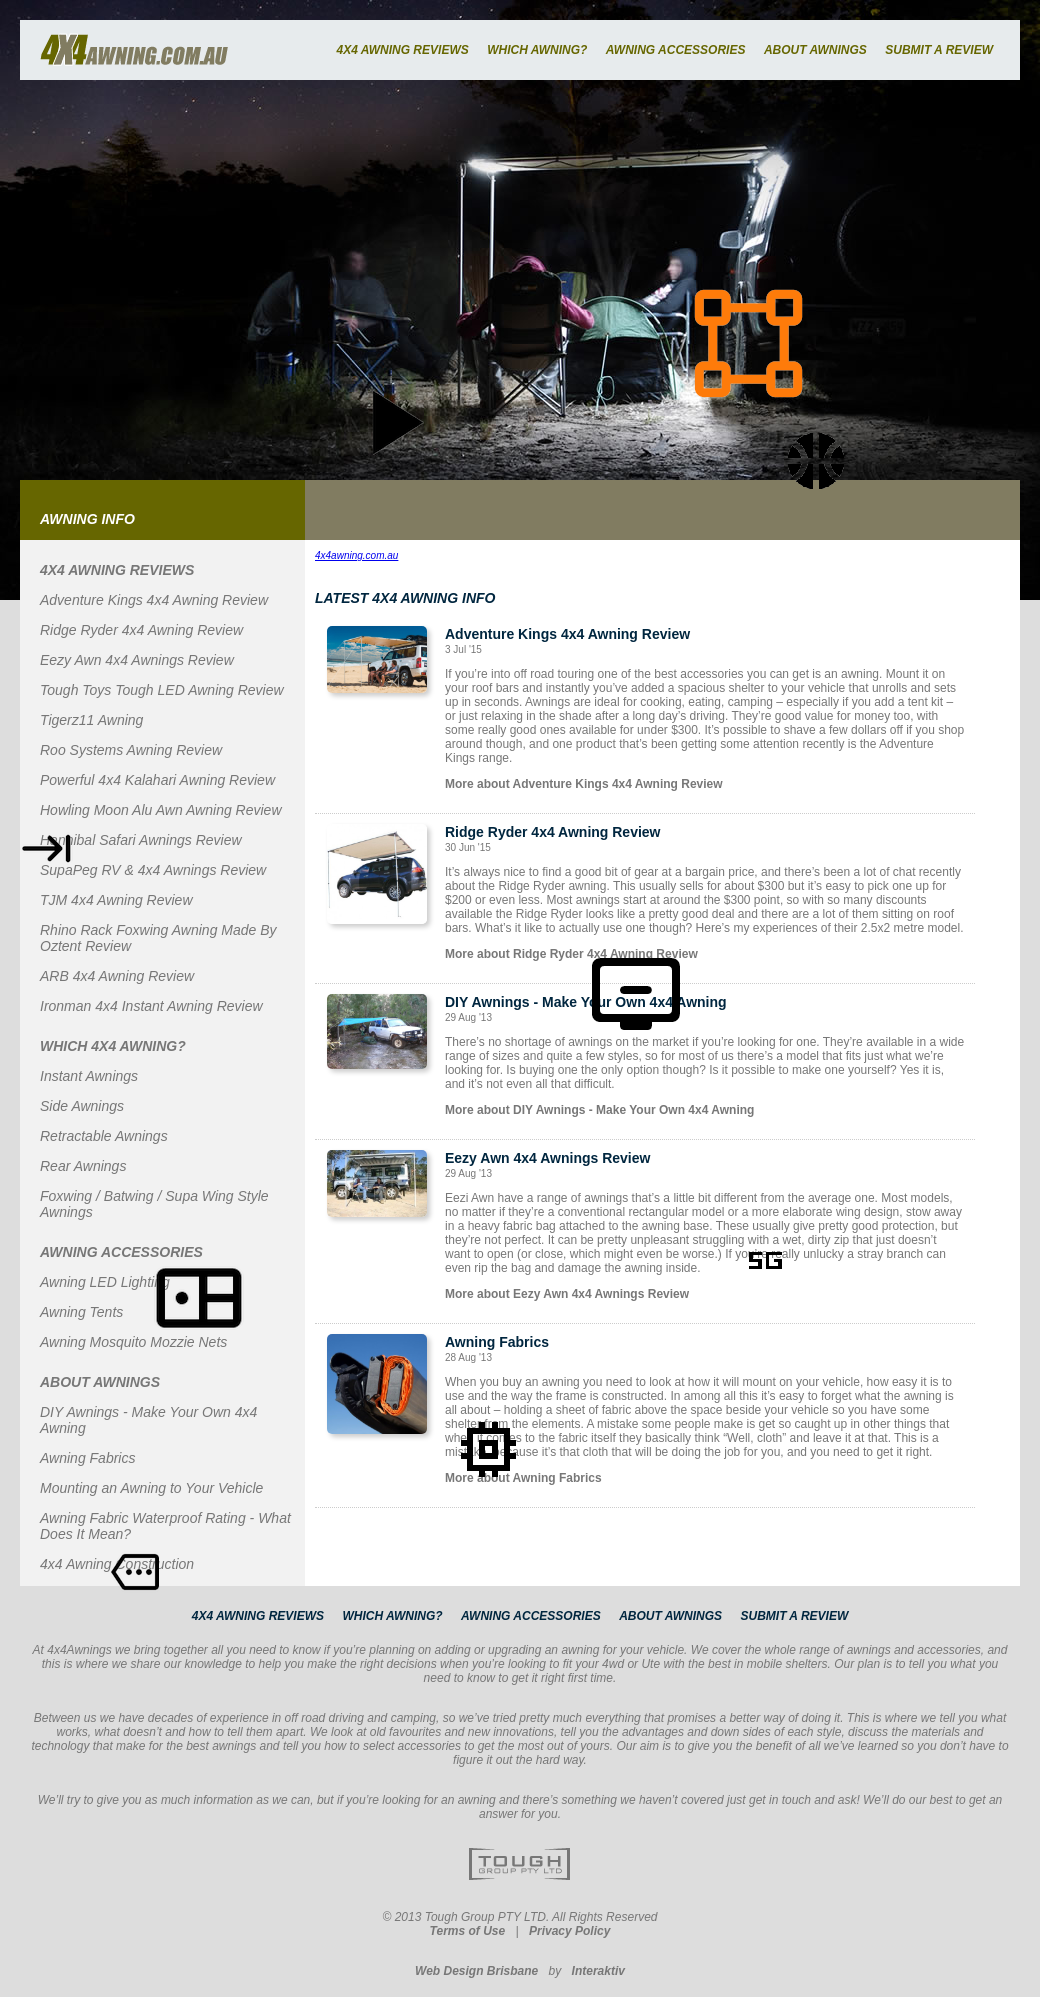 This screenshot has height=1997, width=1040. Describe the element at coordinates (47, 848) in the screenshot. I see `move cursor to end of line` at that location.